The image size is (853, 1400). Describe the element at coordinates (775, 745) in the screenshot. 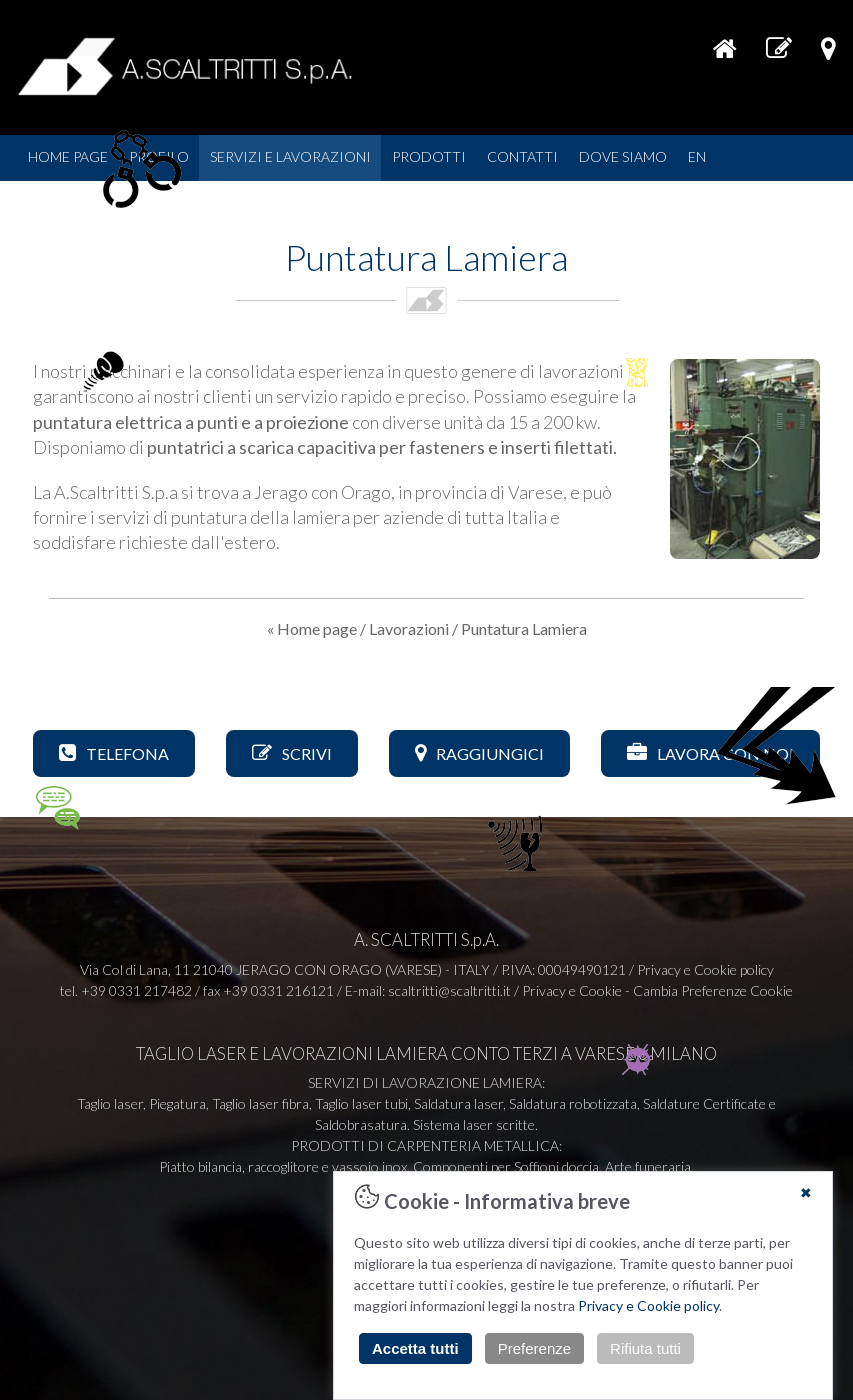

I see `redirect or reroute an action` at that location.